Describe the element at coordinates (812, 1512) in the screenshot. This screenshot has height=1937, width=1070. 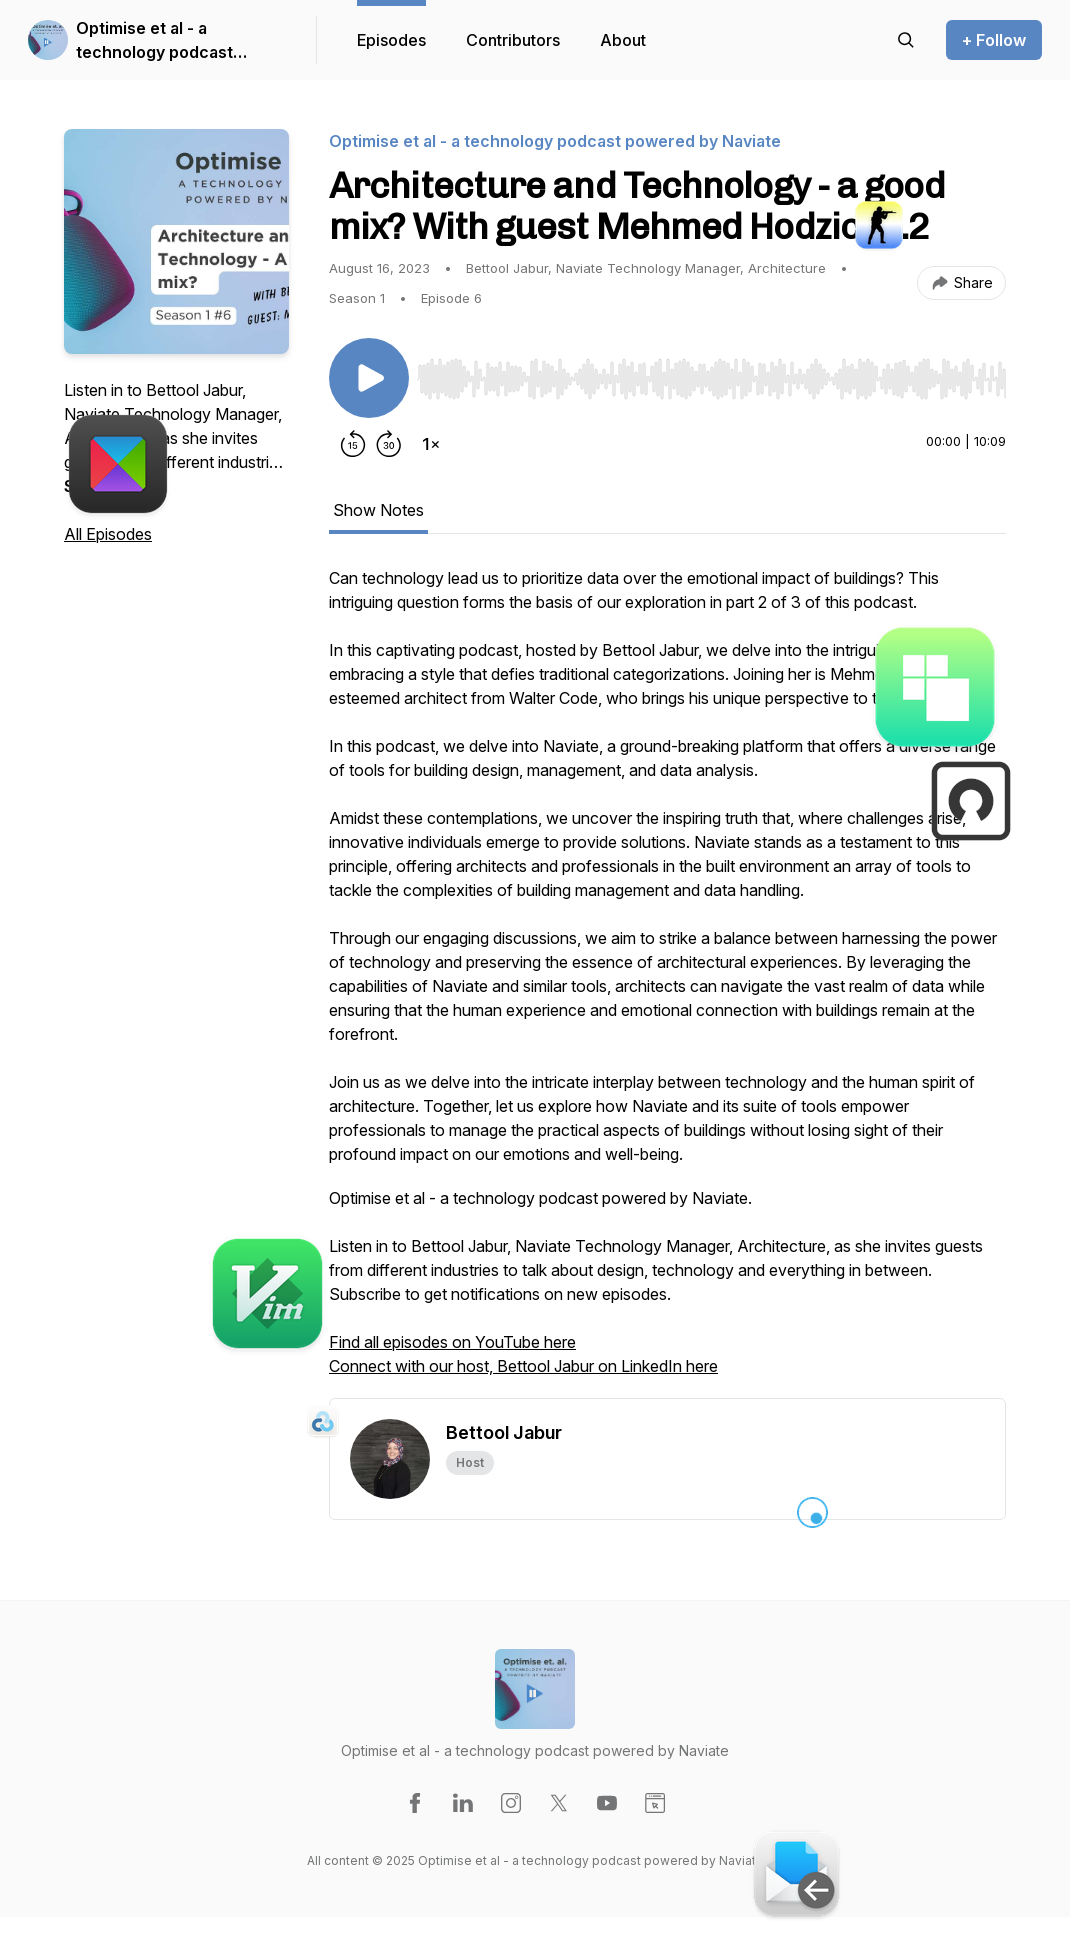
I see `new message notification in quassel irc client` at that location.